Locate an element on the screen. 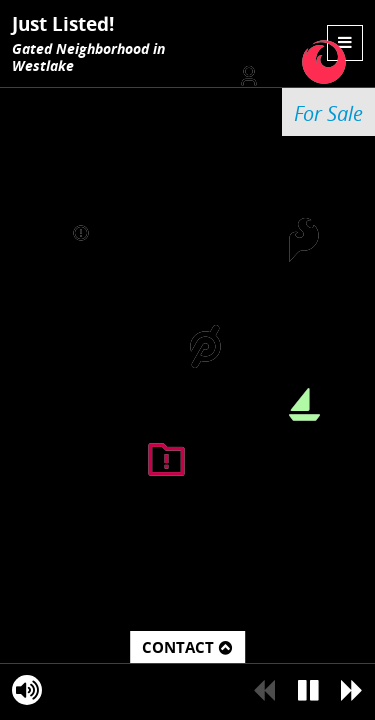 The height and width of the screenshot is (720, 375). open Mozilla Firefox browser is located at coordinates (324, 62).